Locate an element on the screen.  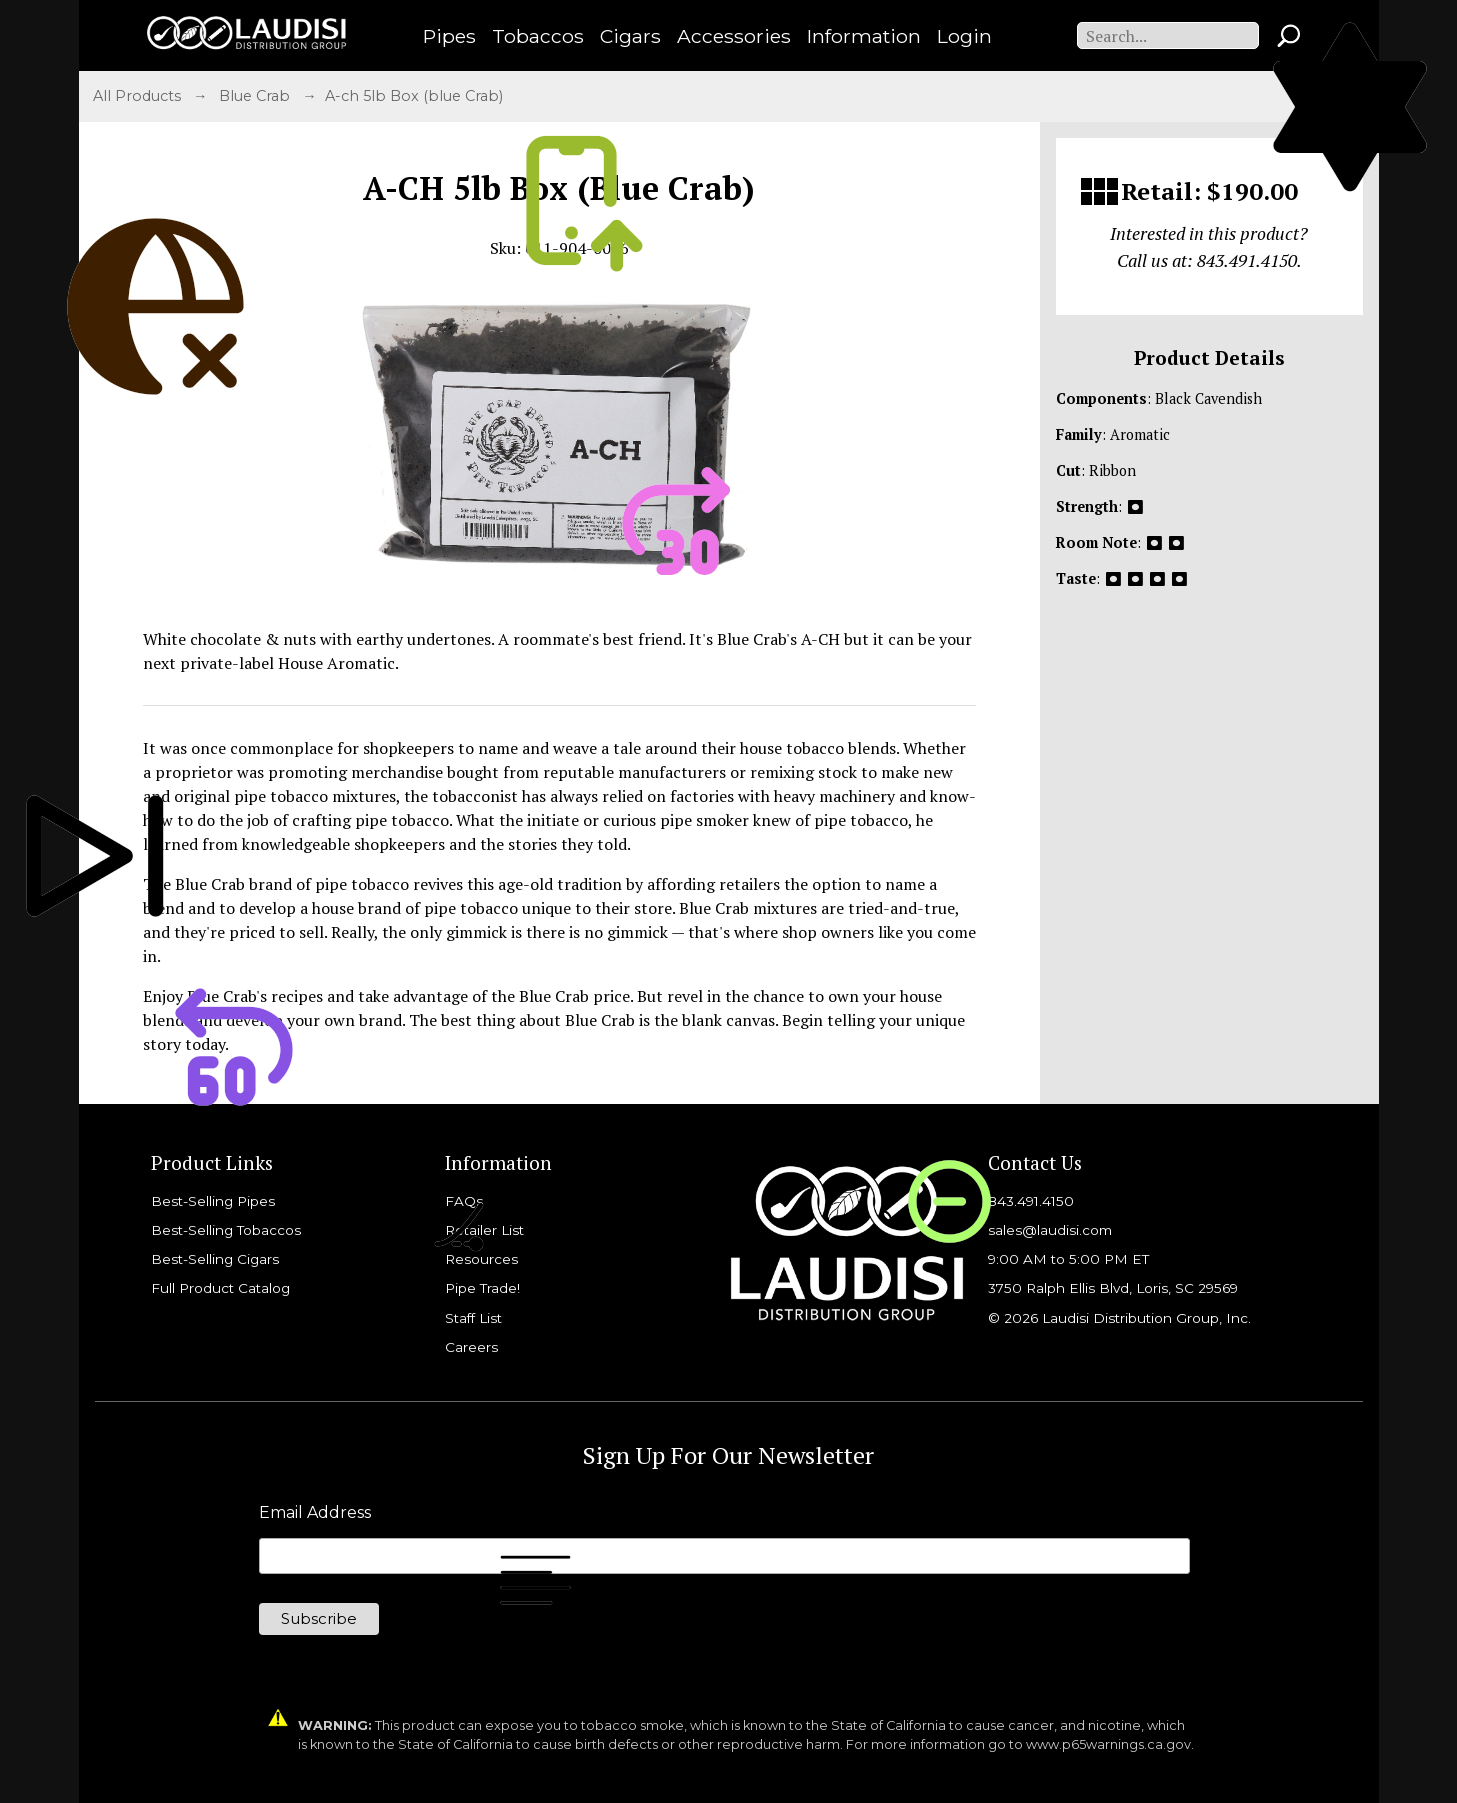
no internet connection is located at coordinates (155, 306).